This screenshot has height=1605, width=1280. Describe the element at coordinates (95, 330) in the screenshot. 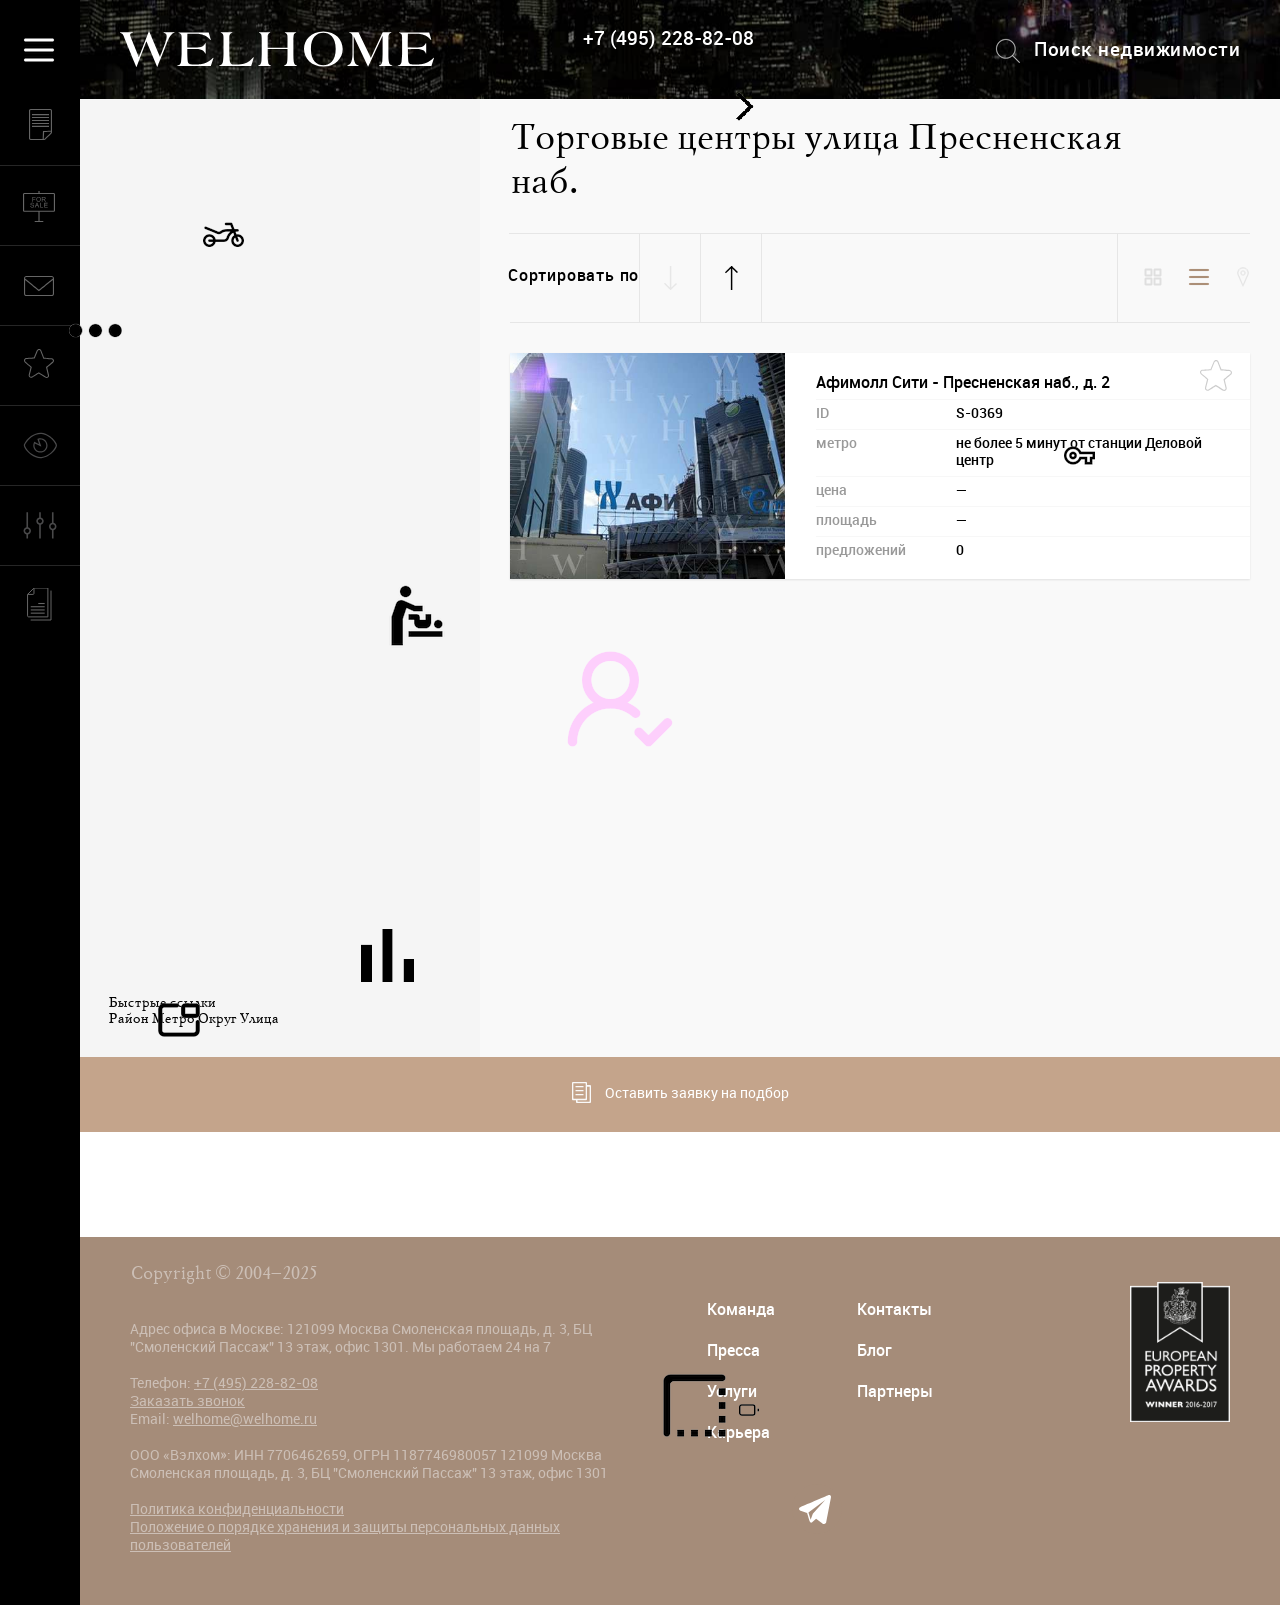

I see `access additional options or actions` at that location.